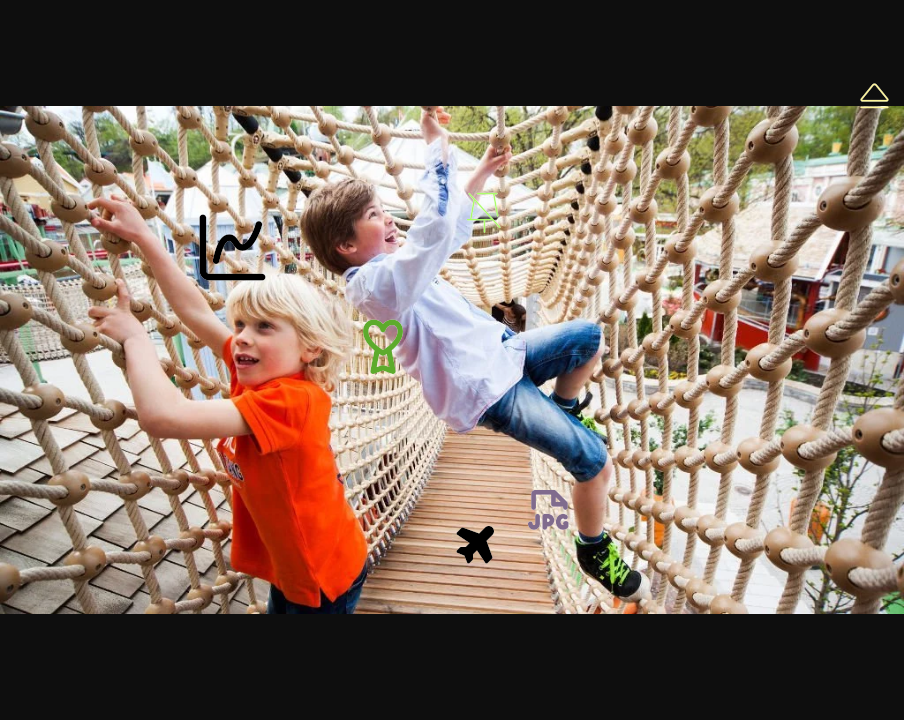 This screenshot has width=904, height=720. Describe the element at coordinates (232, 247) in the screenshot. I see `view trend data with smooth curve visualization` at that location.